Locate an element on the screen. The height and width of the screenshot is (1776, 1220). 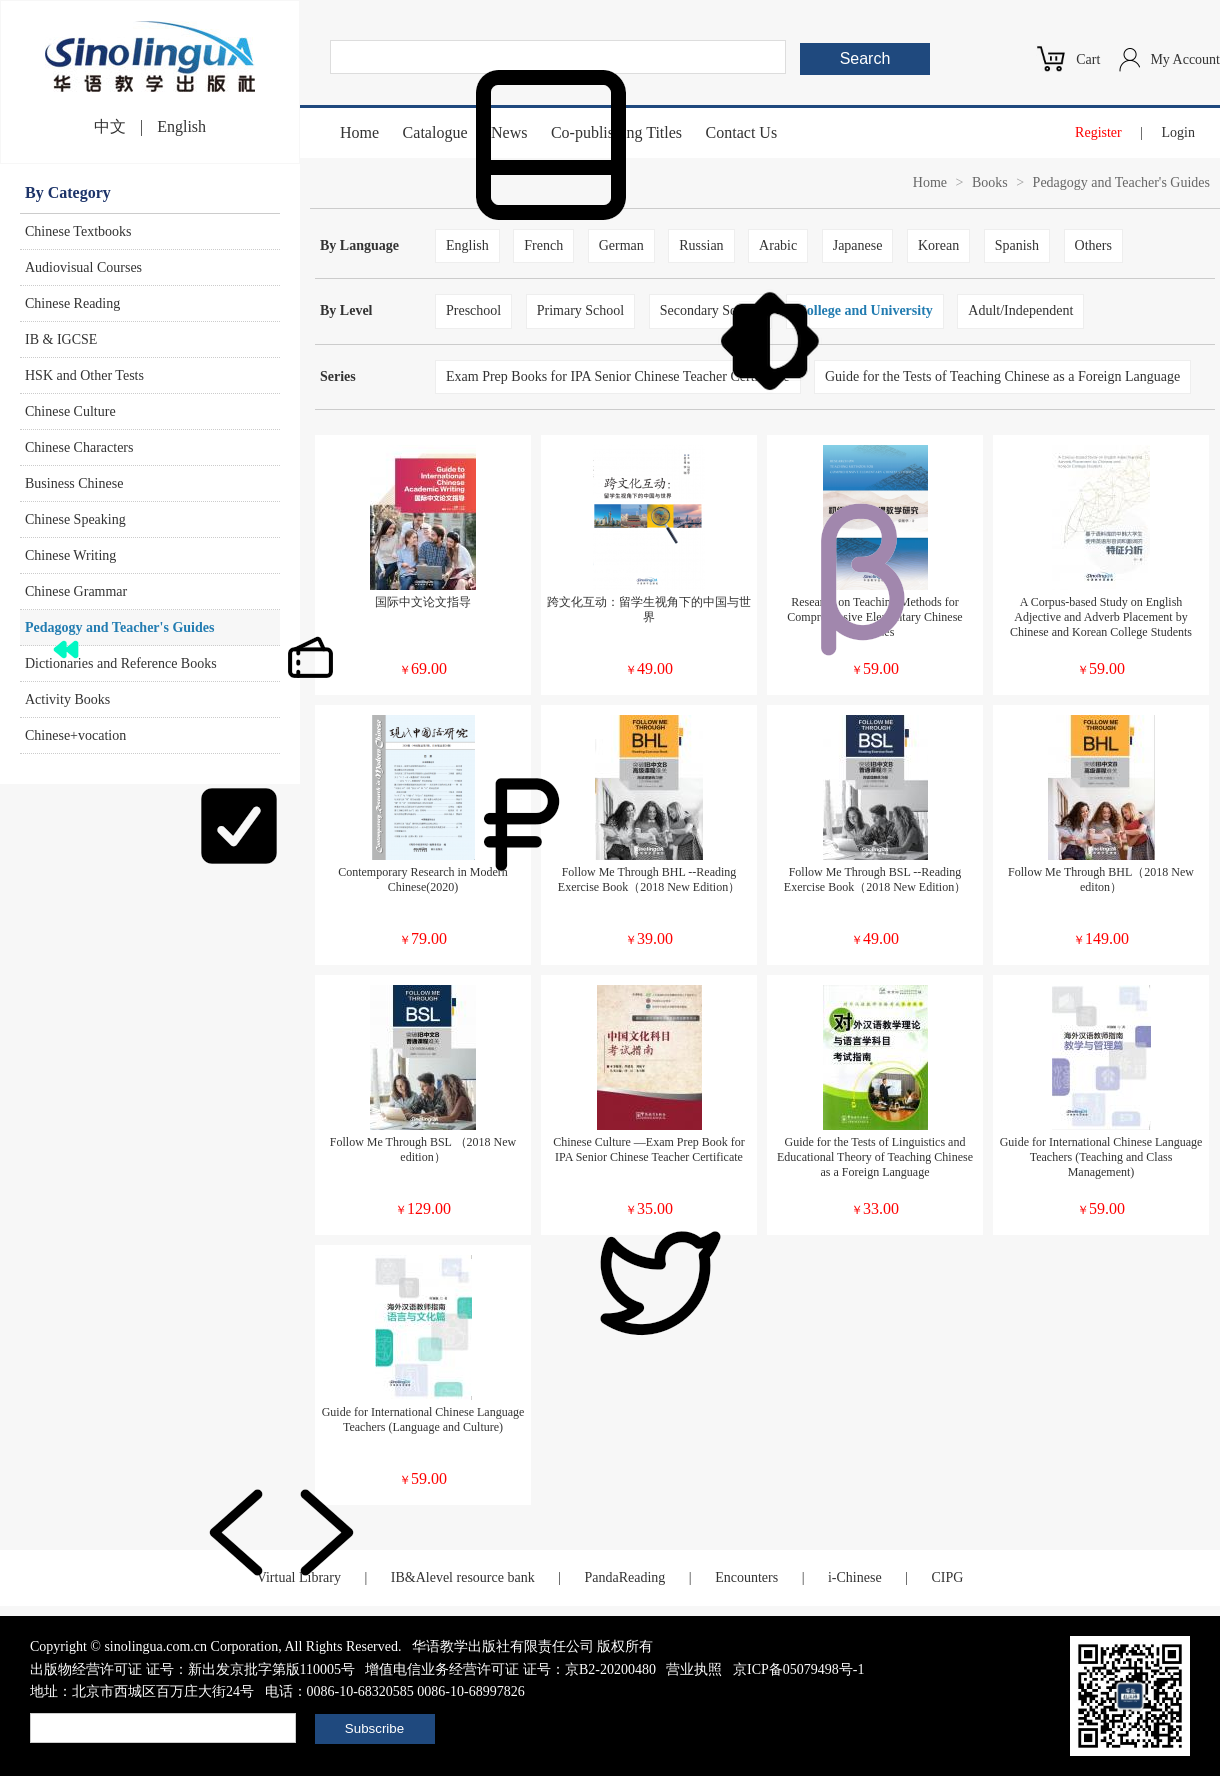
rewind or skip backward in media playback is located at coordinates (67, 649).